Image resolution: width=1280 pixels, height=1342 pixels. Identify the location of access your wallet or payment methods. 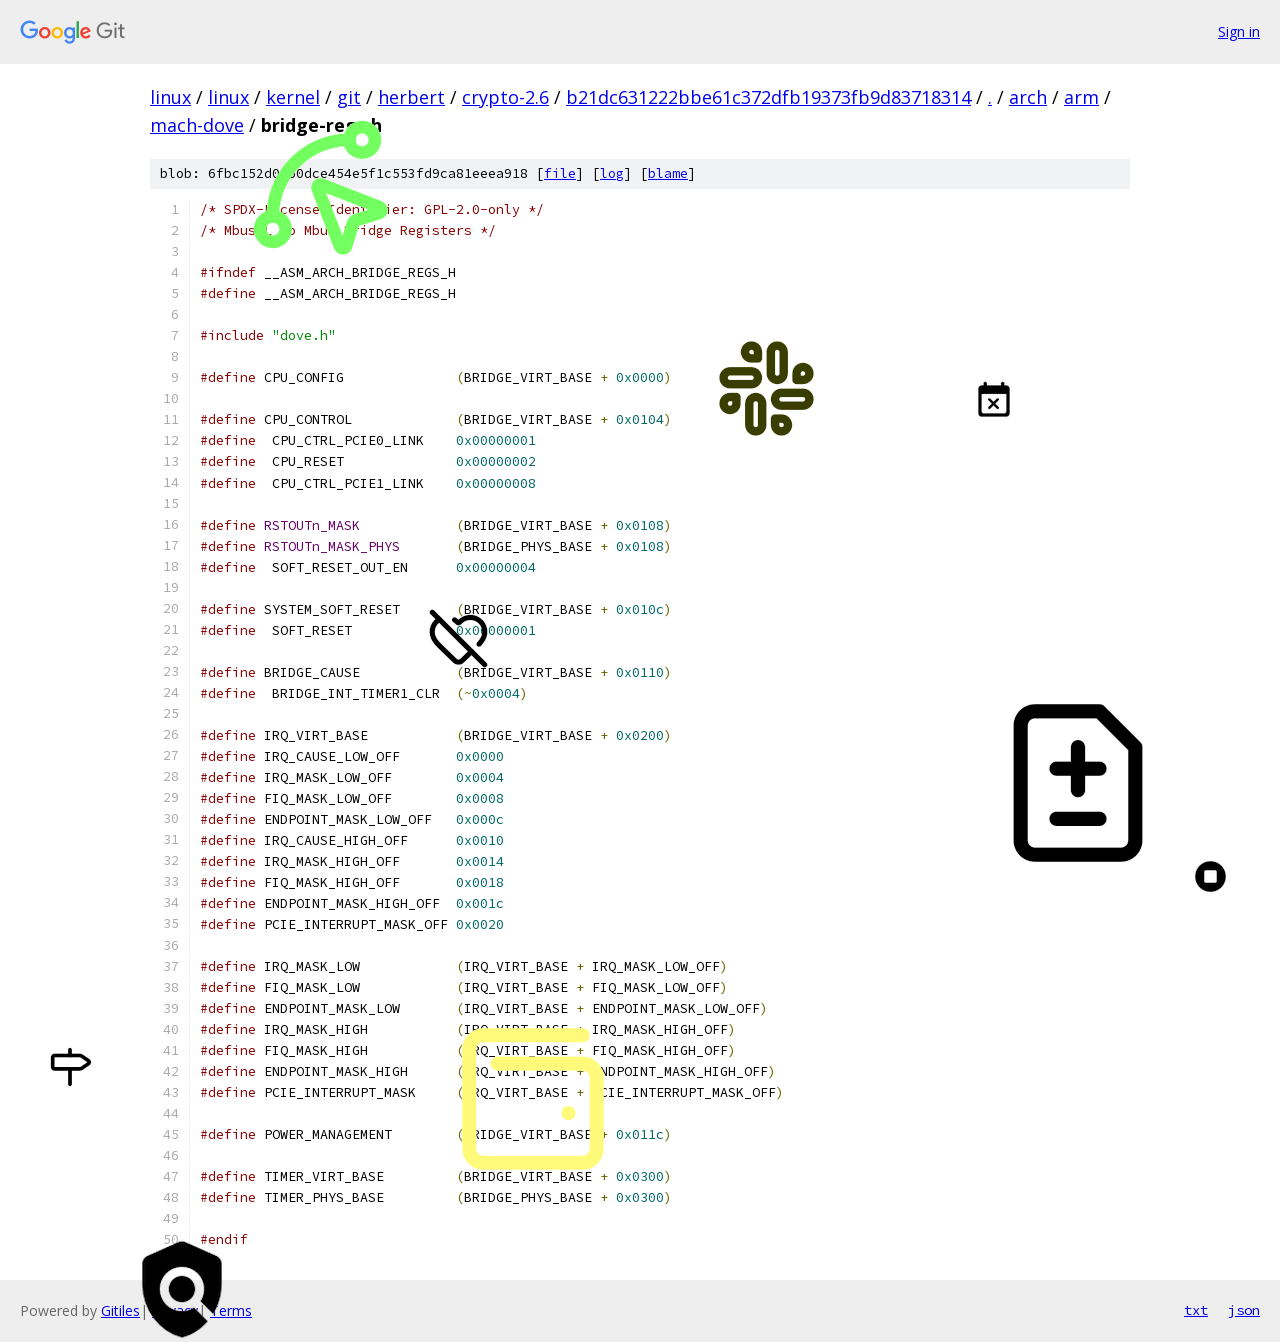
(533, 1099).